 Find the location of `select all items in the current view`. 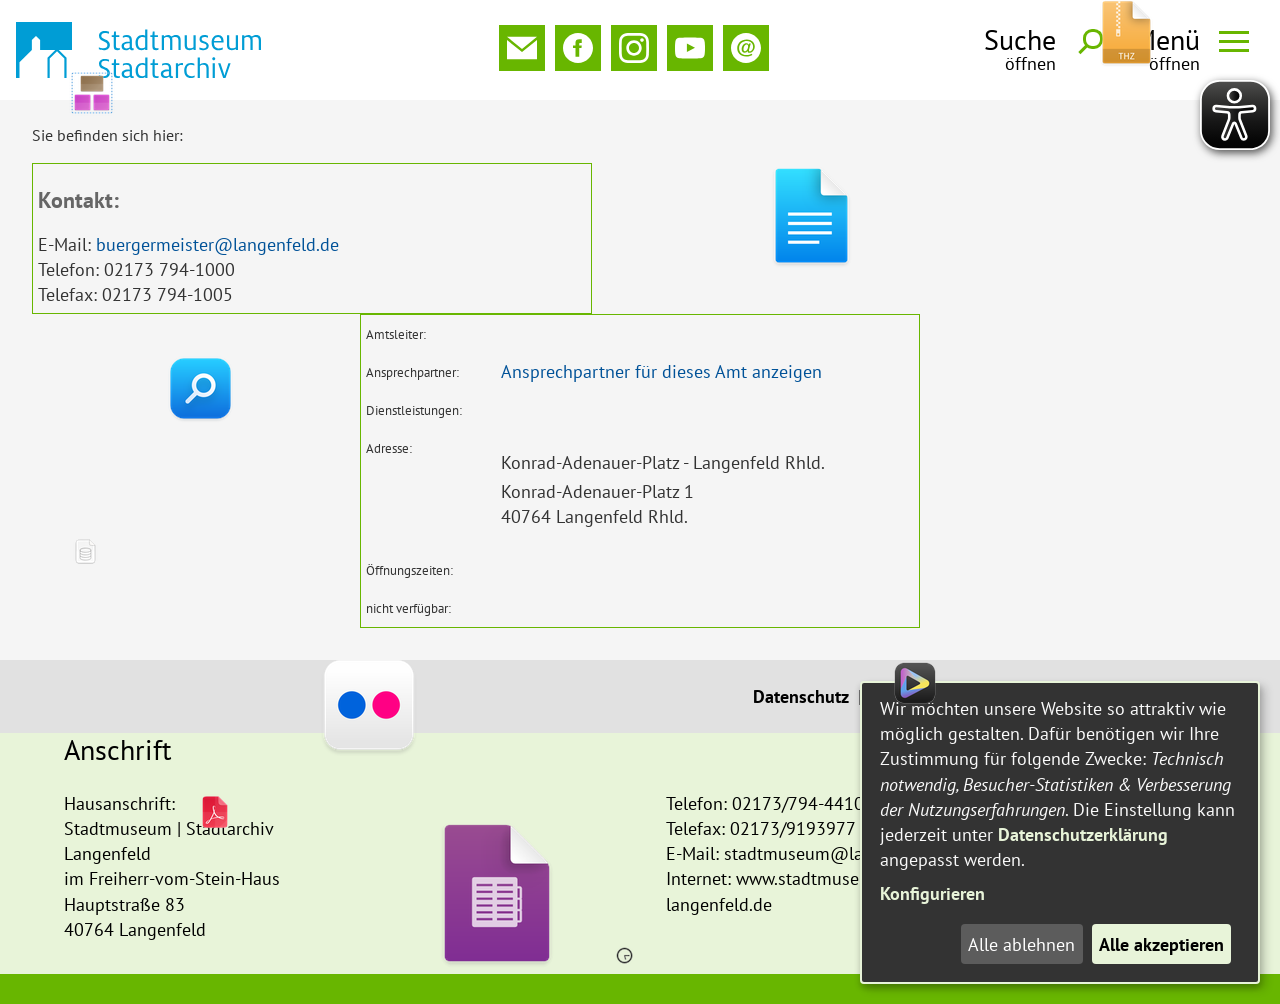

select all items in the current view is located at coordinates (92, 93).